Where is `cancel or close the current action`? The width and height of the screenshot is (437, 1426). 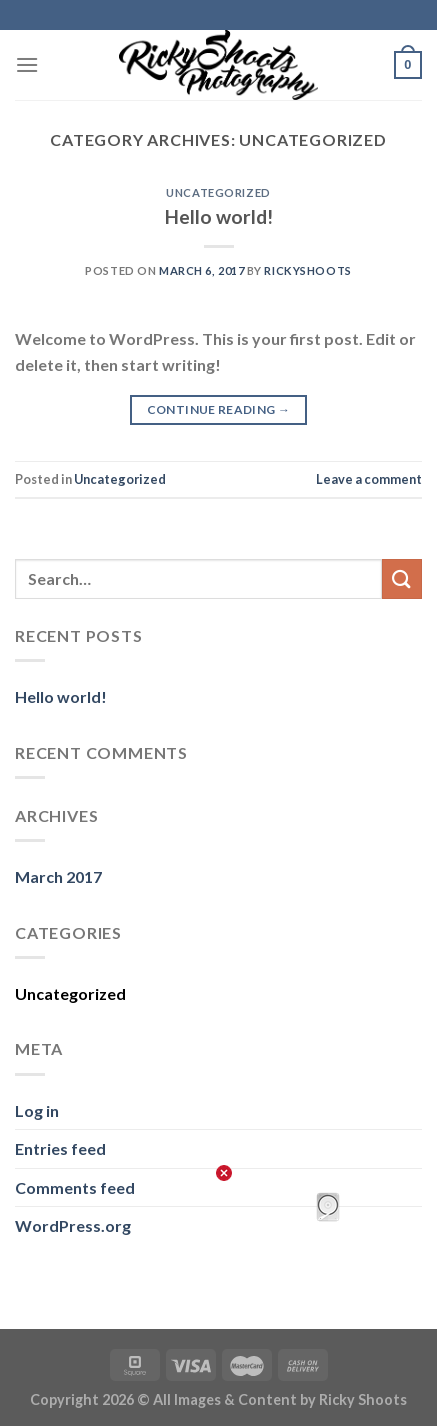
cancel or close the current action is located at coordinates (224, 1173).